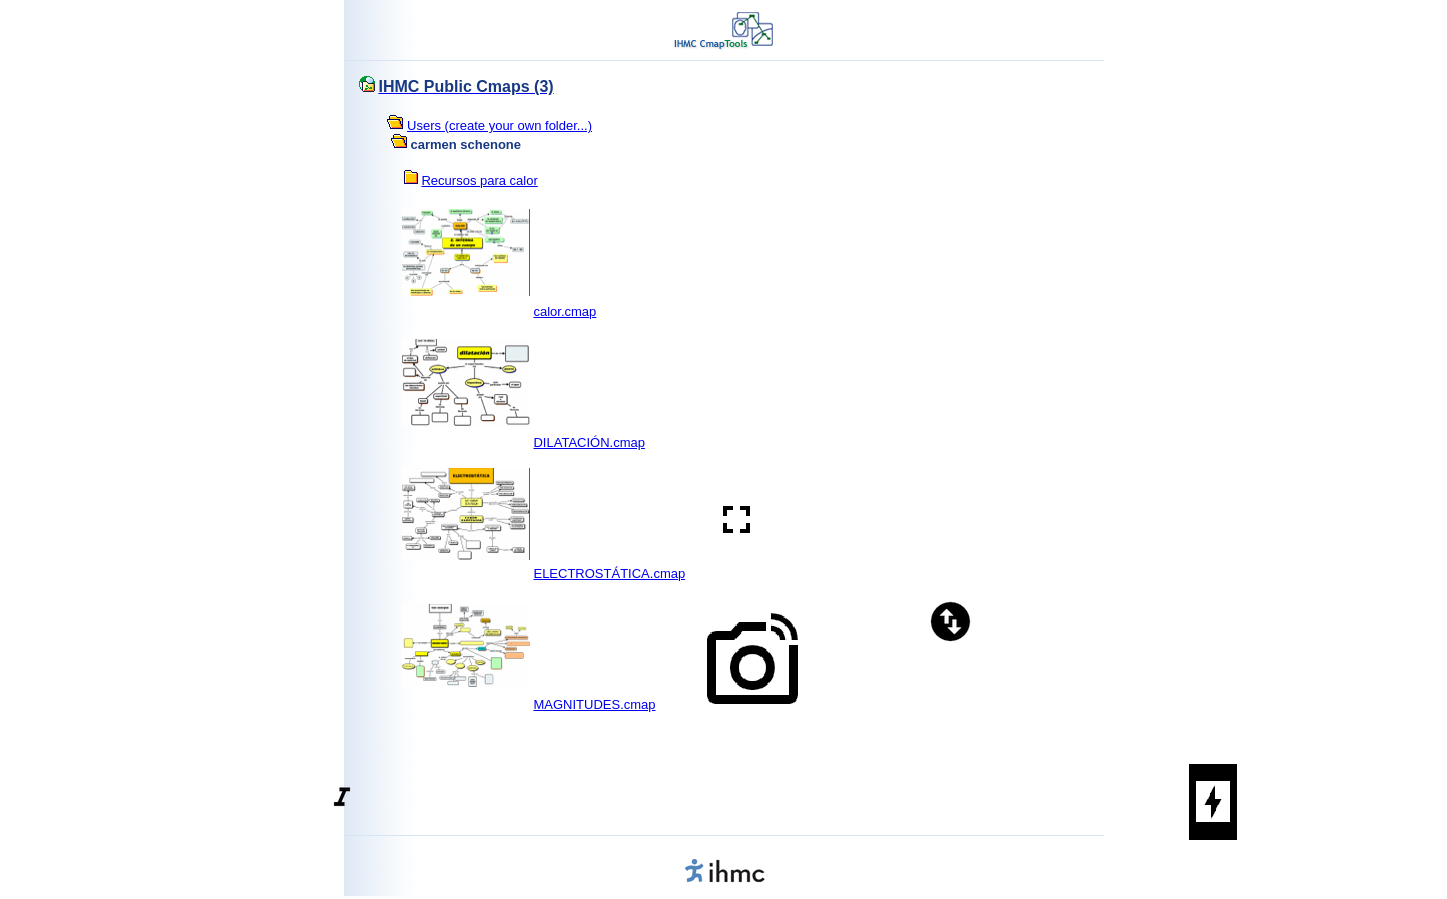 The width and height of the screenshot is (1447, 899). I want to click on apply italic formatting to selected text, so click(342, 798).